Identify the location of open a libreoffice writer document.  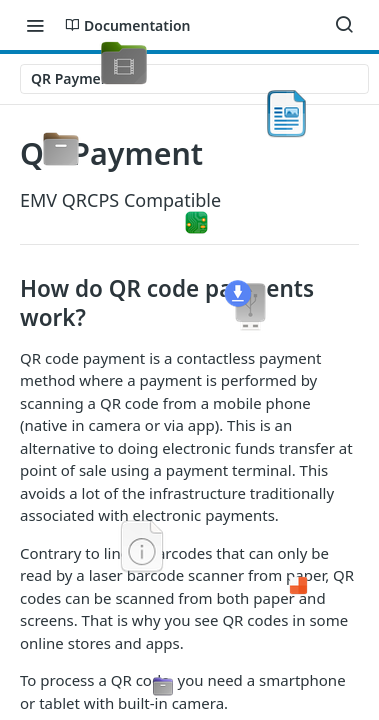
(286, 113).